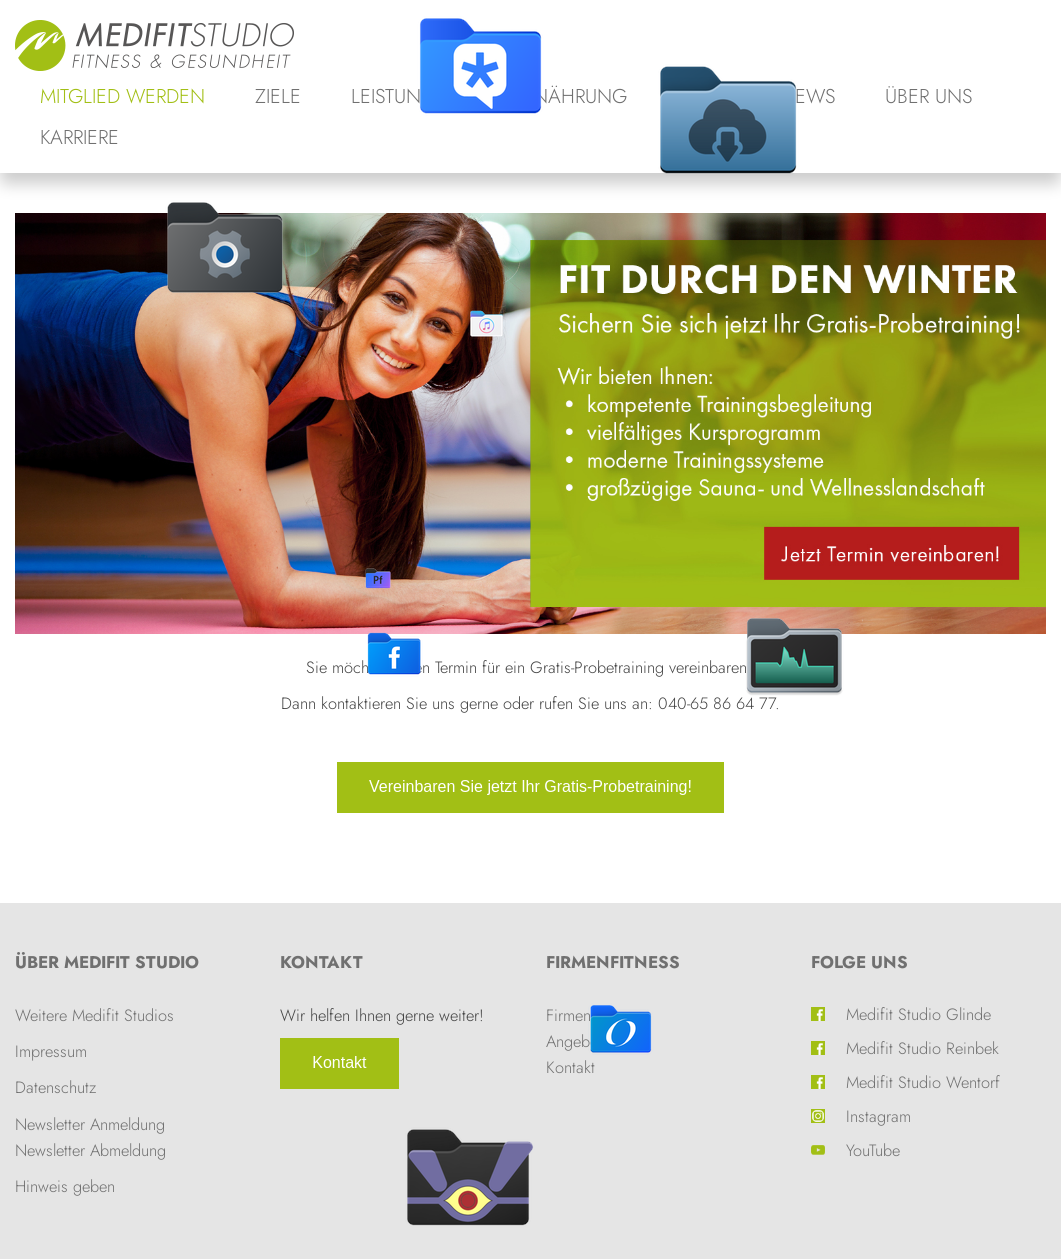 The width and height of the screenshot is (1061, 1259). What do you see at coordinates (480, 69) in the screenshot?
I see `open Tim messaging app folder` at bounding box center [480, 69].